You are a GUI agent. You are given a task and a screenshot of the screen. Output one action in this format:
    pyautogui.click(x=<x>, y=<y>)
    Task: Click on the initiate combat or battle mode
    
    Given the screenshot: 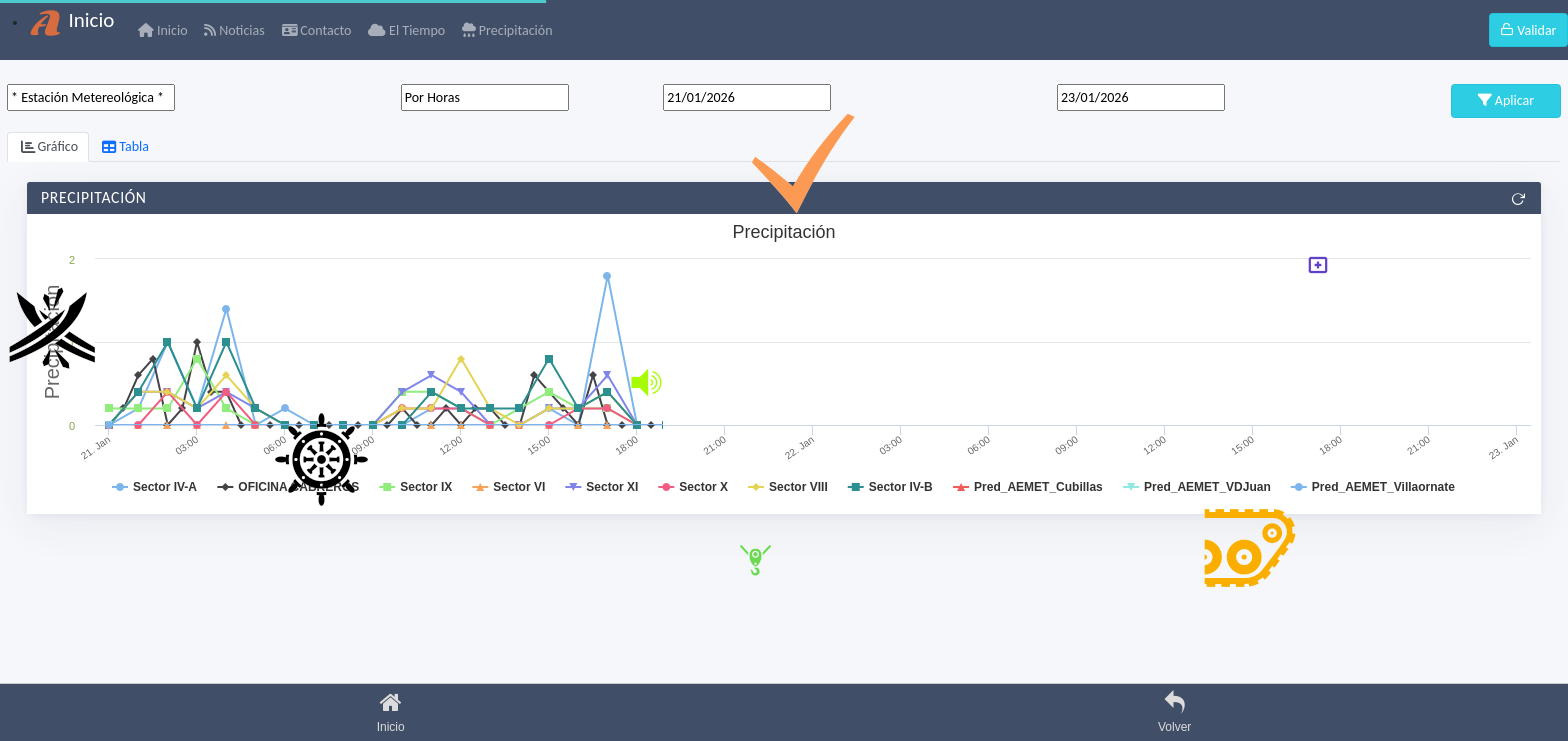 What is the action you would take?
    pyautogui.click(x=52, y=329)
    